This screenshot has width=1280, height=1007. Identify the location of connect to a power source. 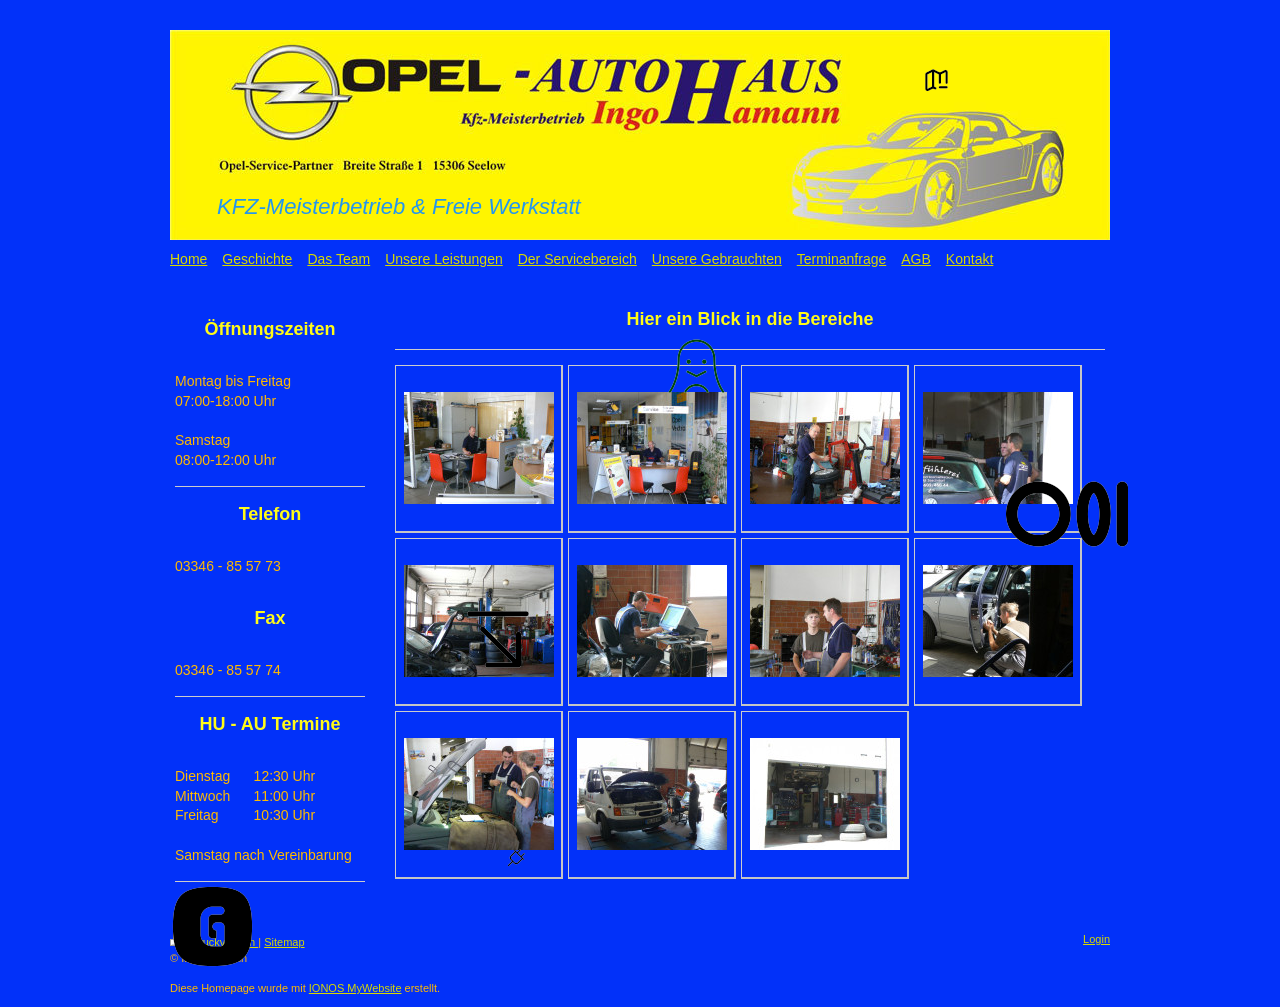
(516, 858).